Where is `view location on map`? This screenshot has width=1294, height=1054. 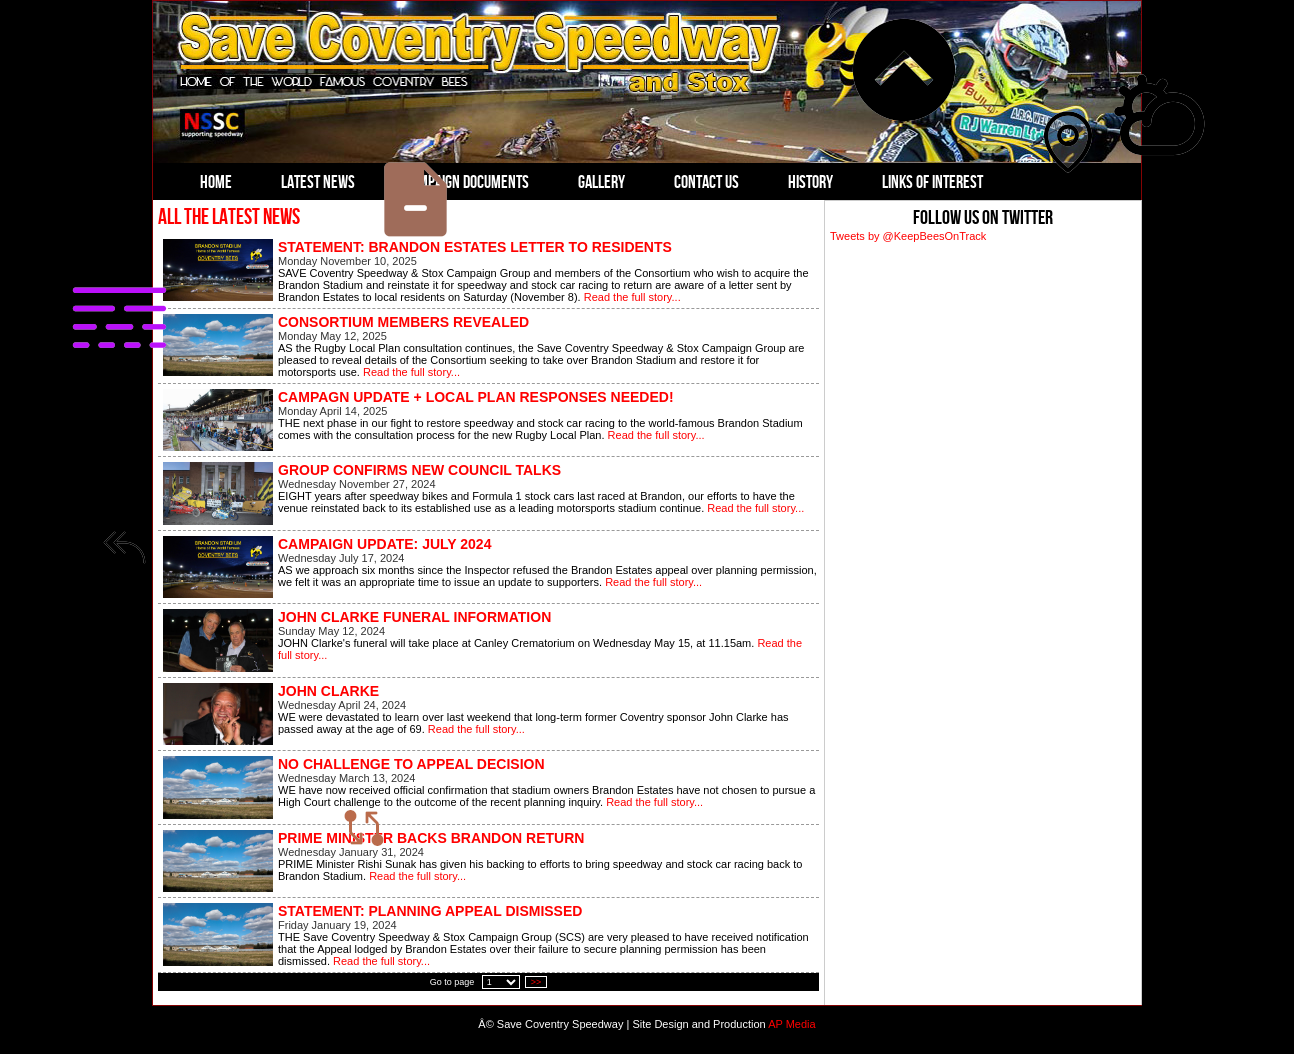
view location on map is located at coordinates (1068, 142).